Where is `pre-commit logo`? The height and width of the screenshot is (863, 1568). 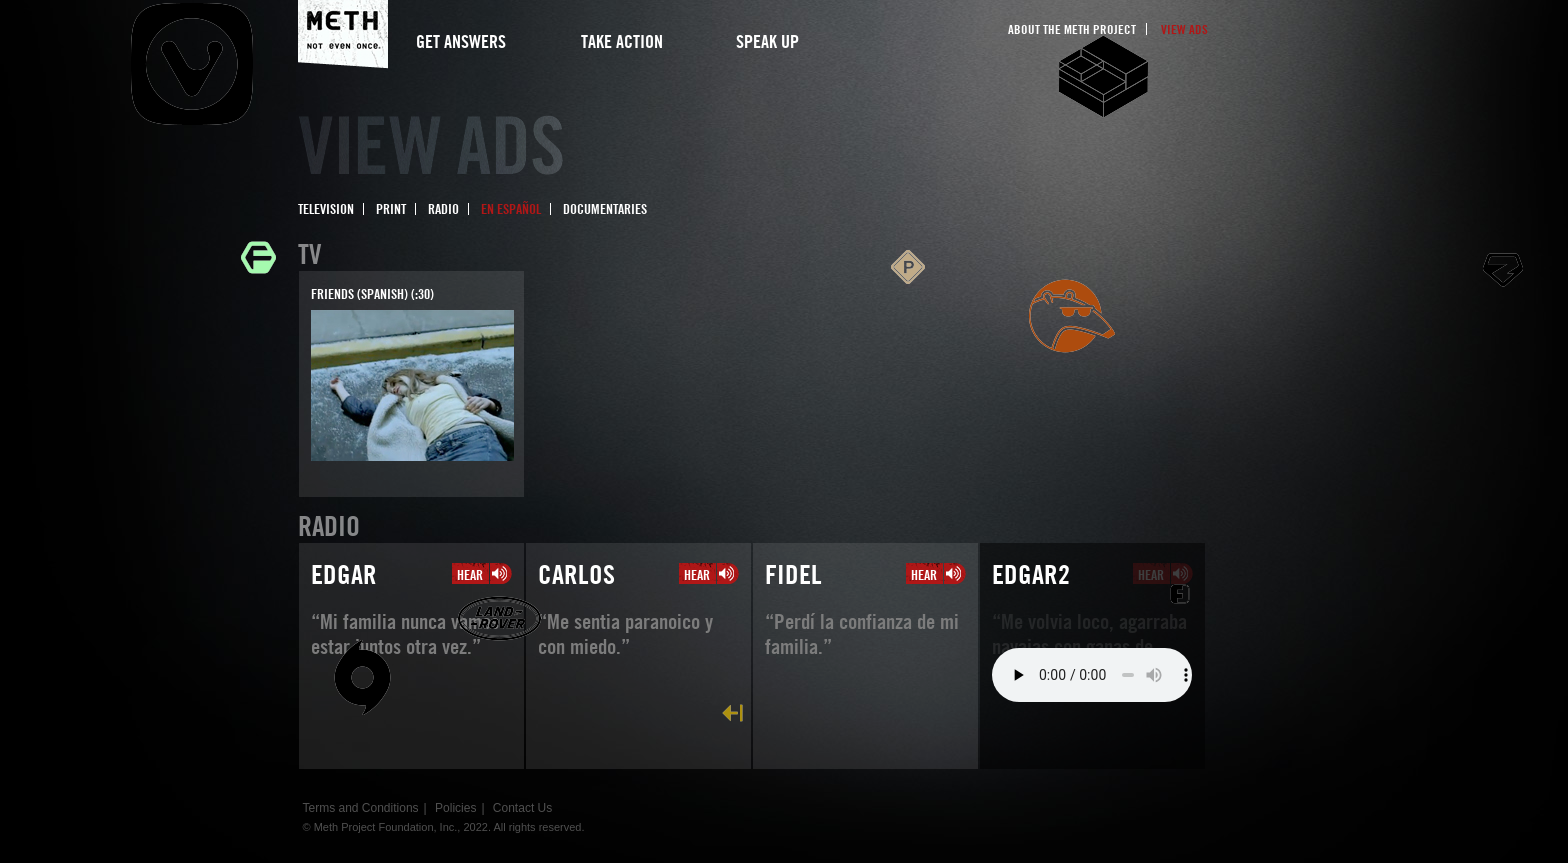
pre-commit logo is located at coordinates (908, 267).